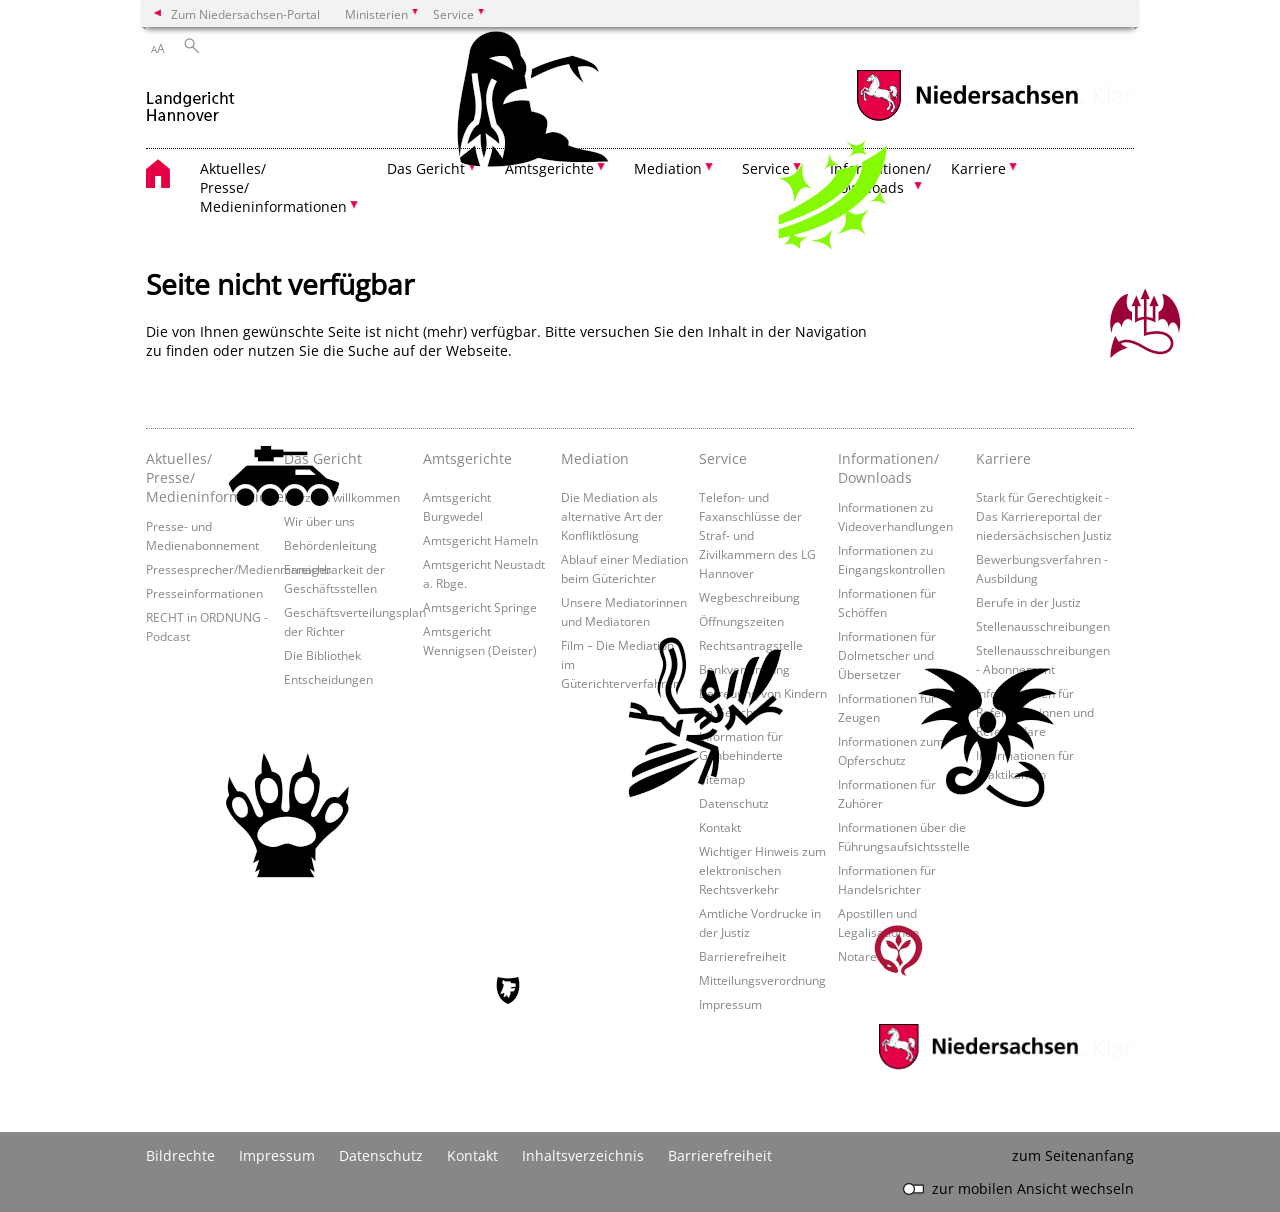 Image resolution: width=1280 pixels, height=1212 pixels. I want to click on select harpy creature in game, so click(988, 737).